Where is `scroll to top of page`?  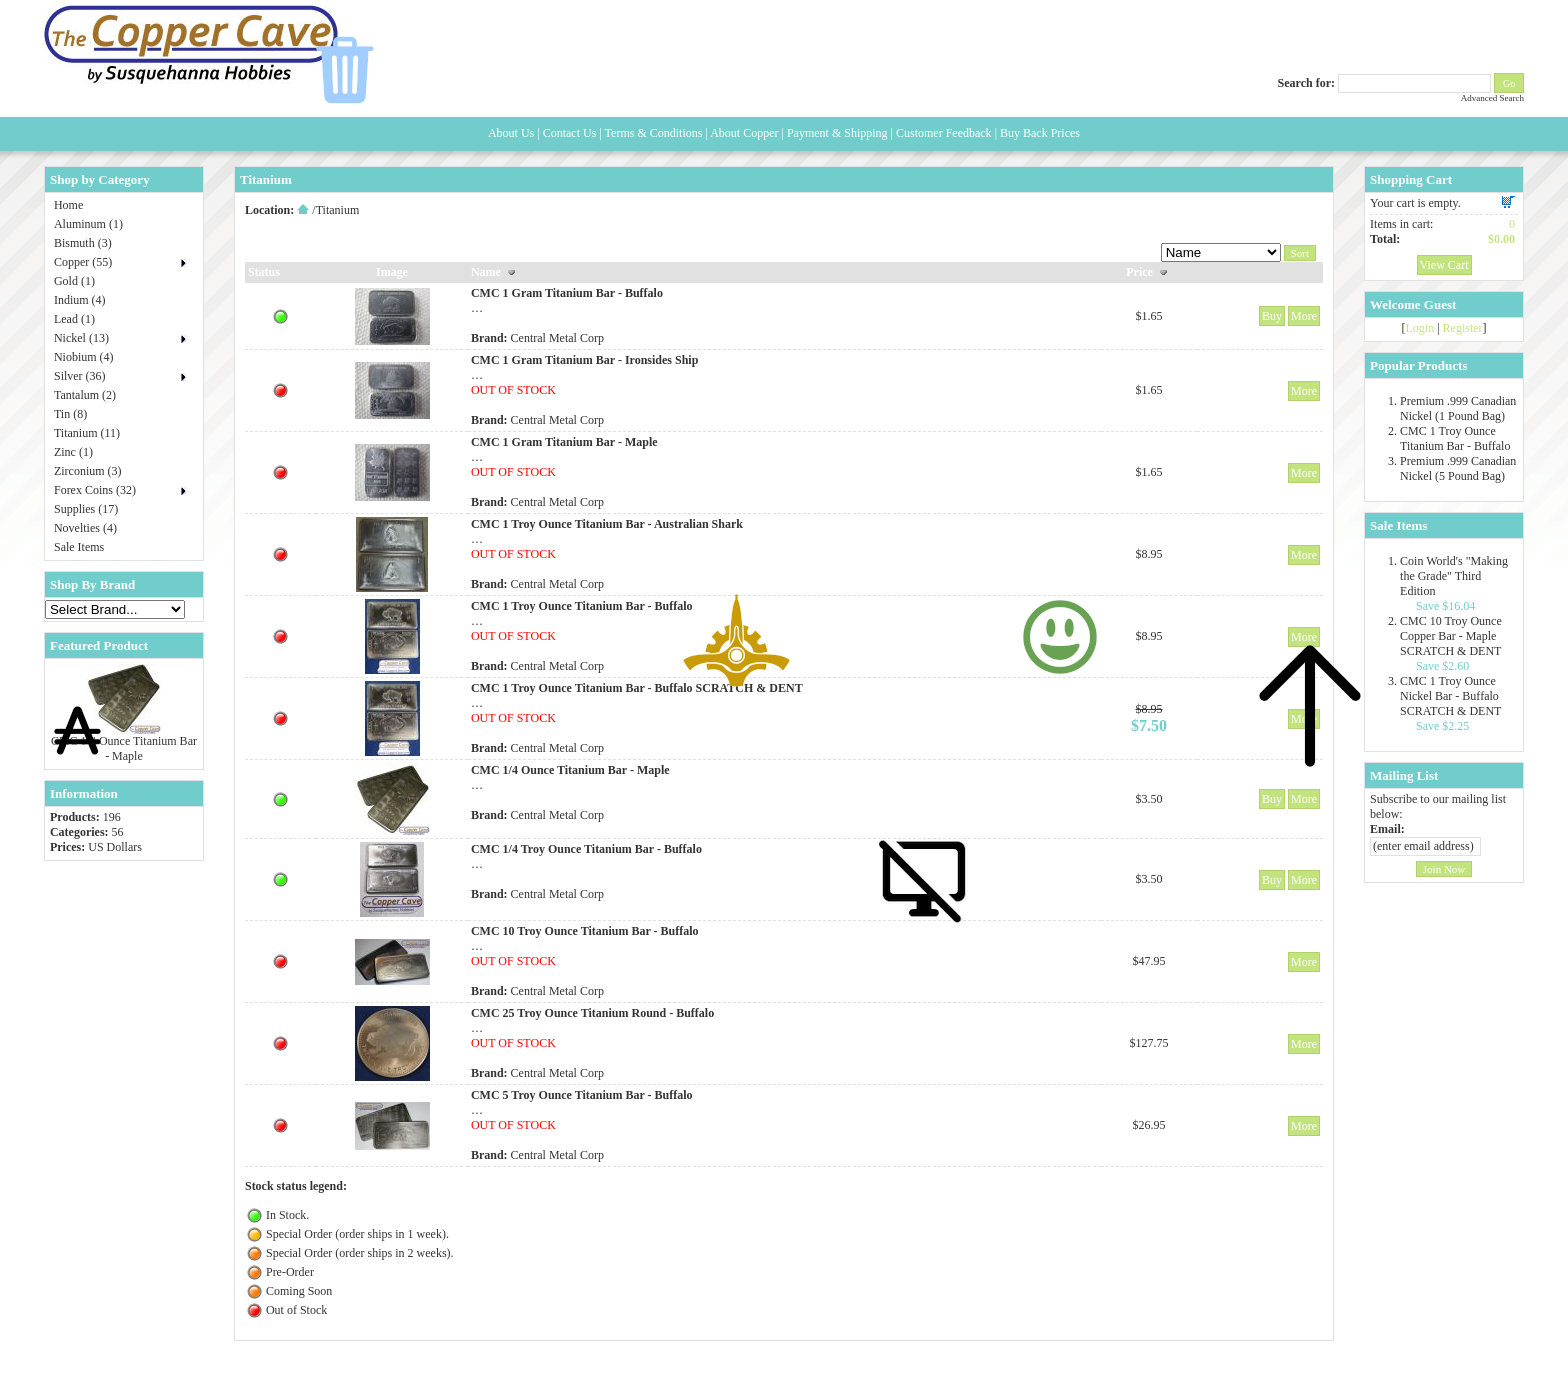
scroll to top of page is located at coordinates (1310, 706).